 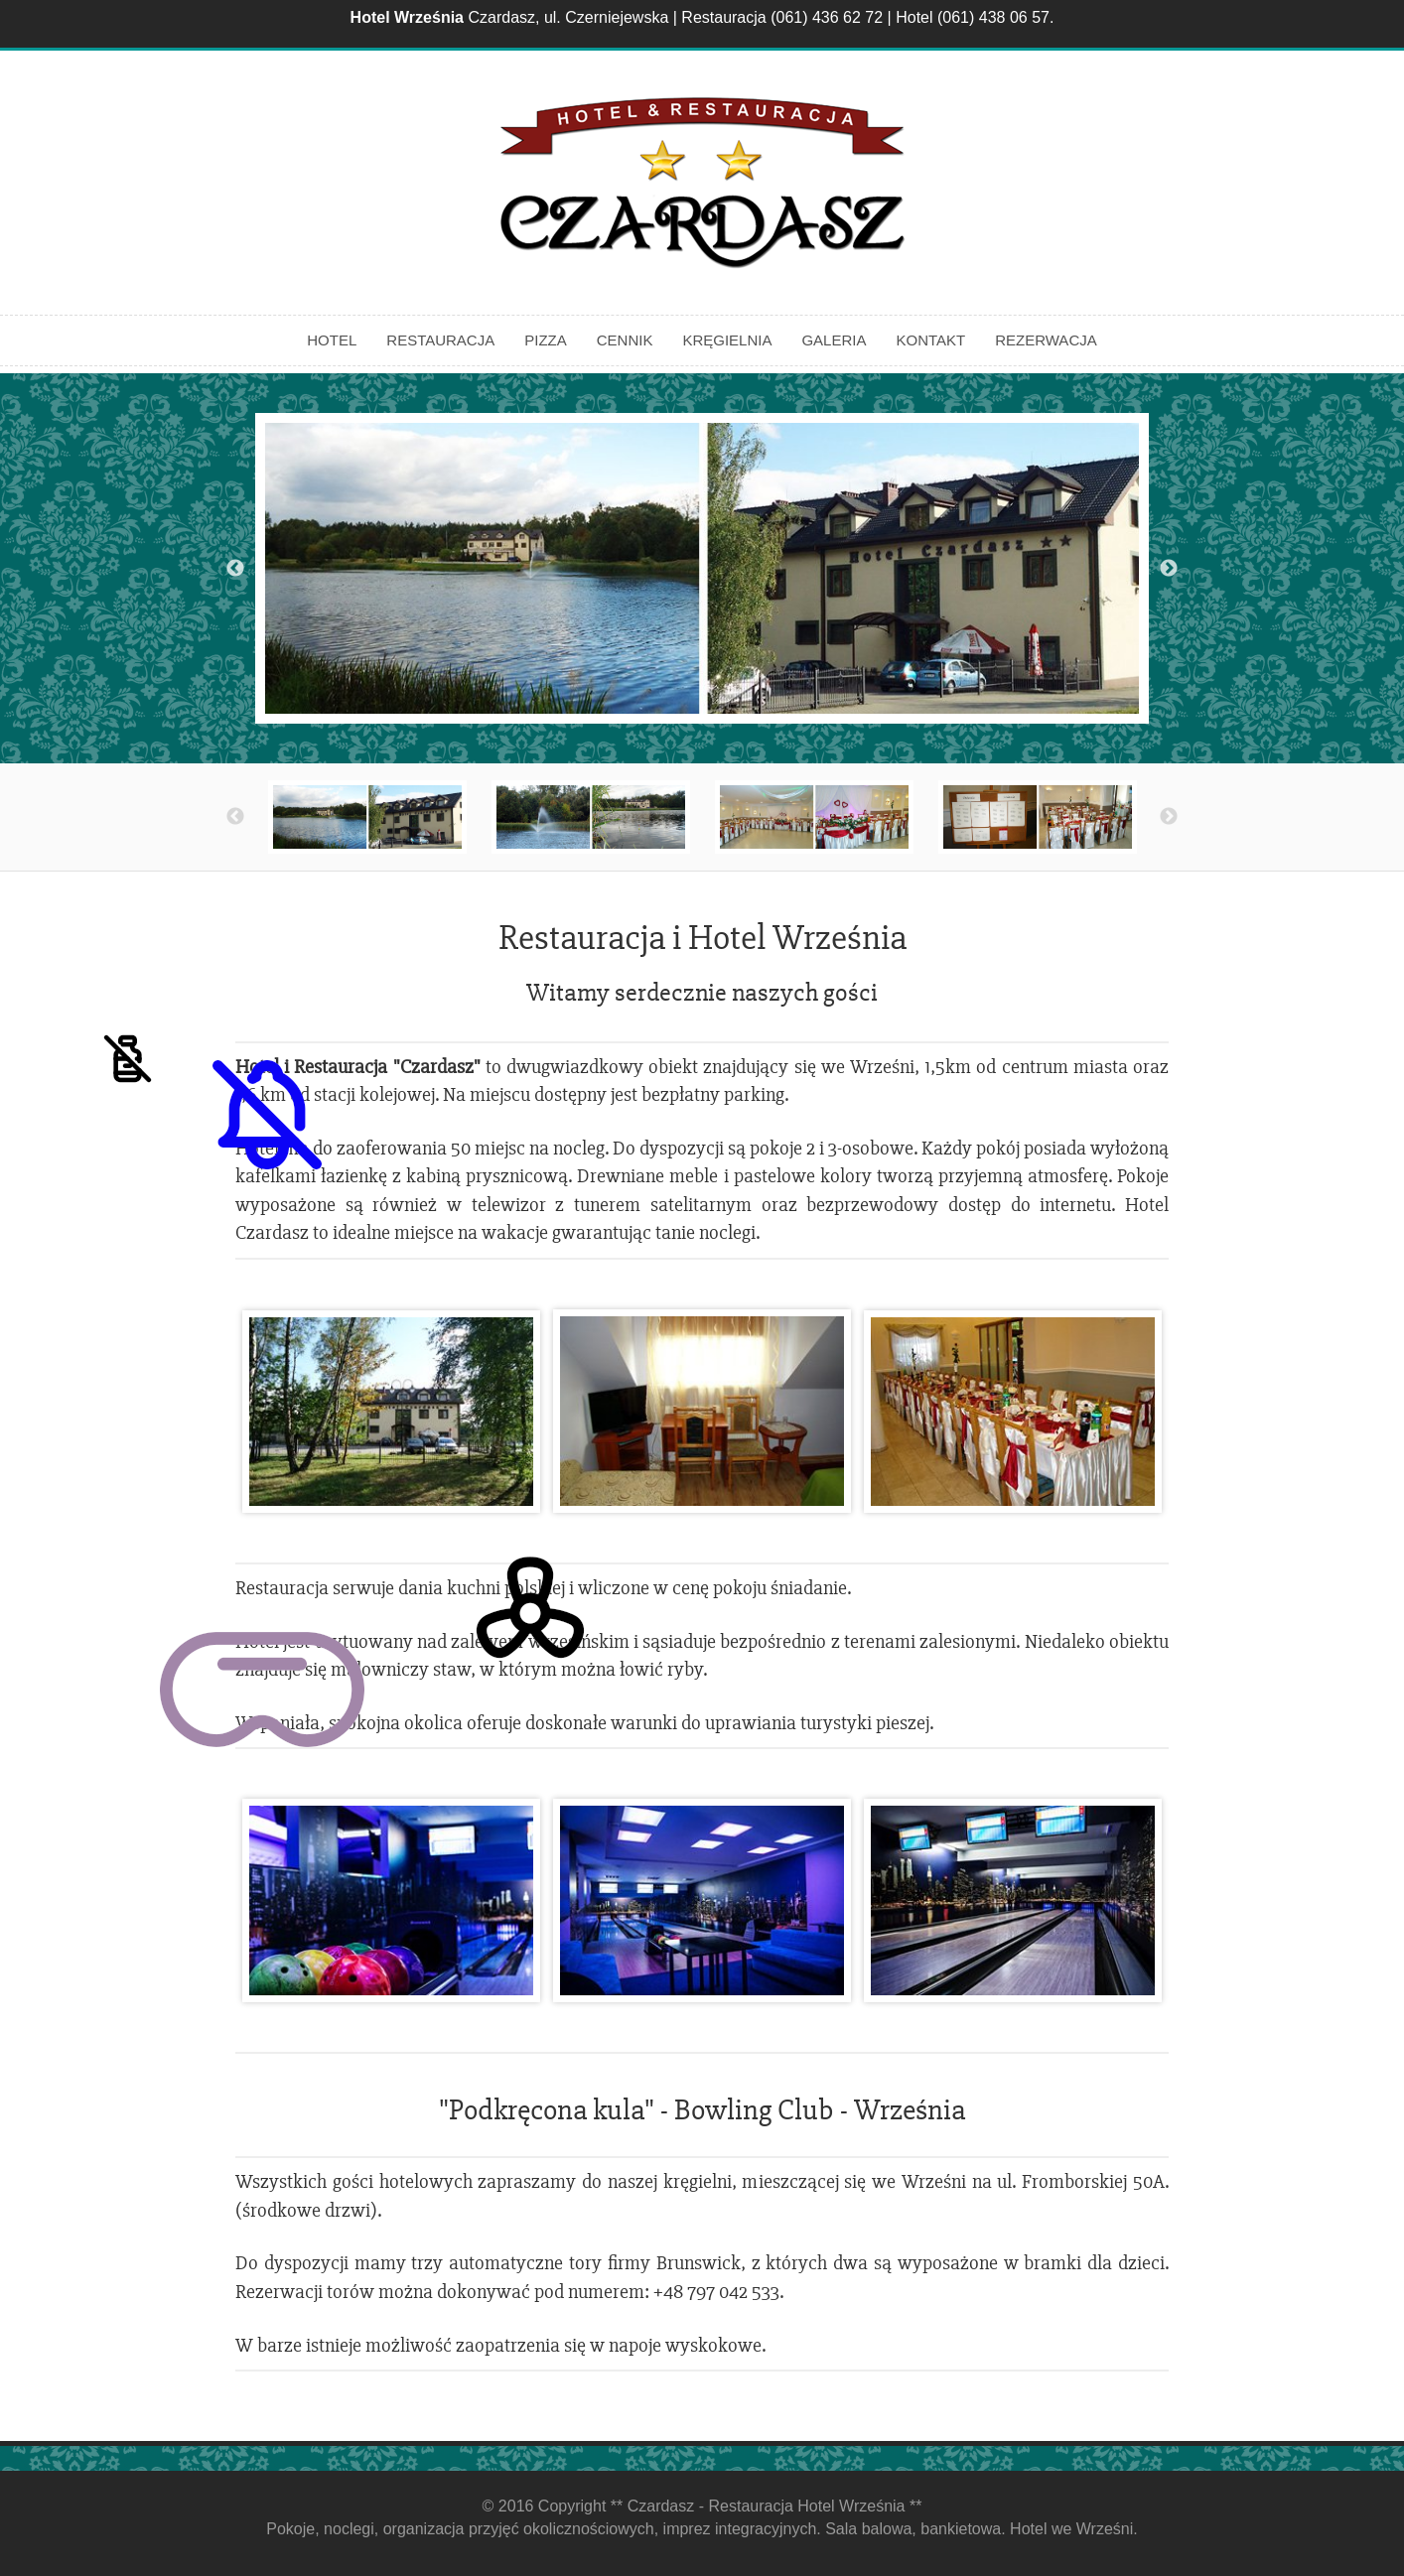 What do you see at coordinates (530, 1608) in the screenshot?
I see `fan or cooling system controls` at bounding box center [530, 1608].